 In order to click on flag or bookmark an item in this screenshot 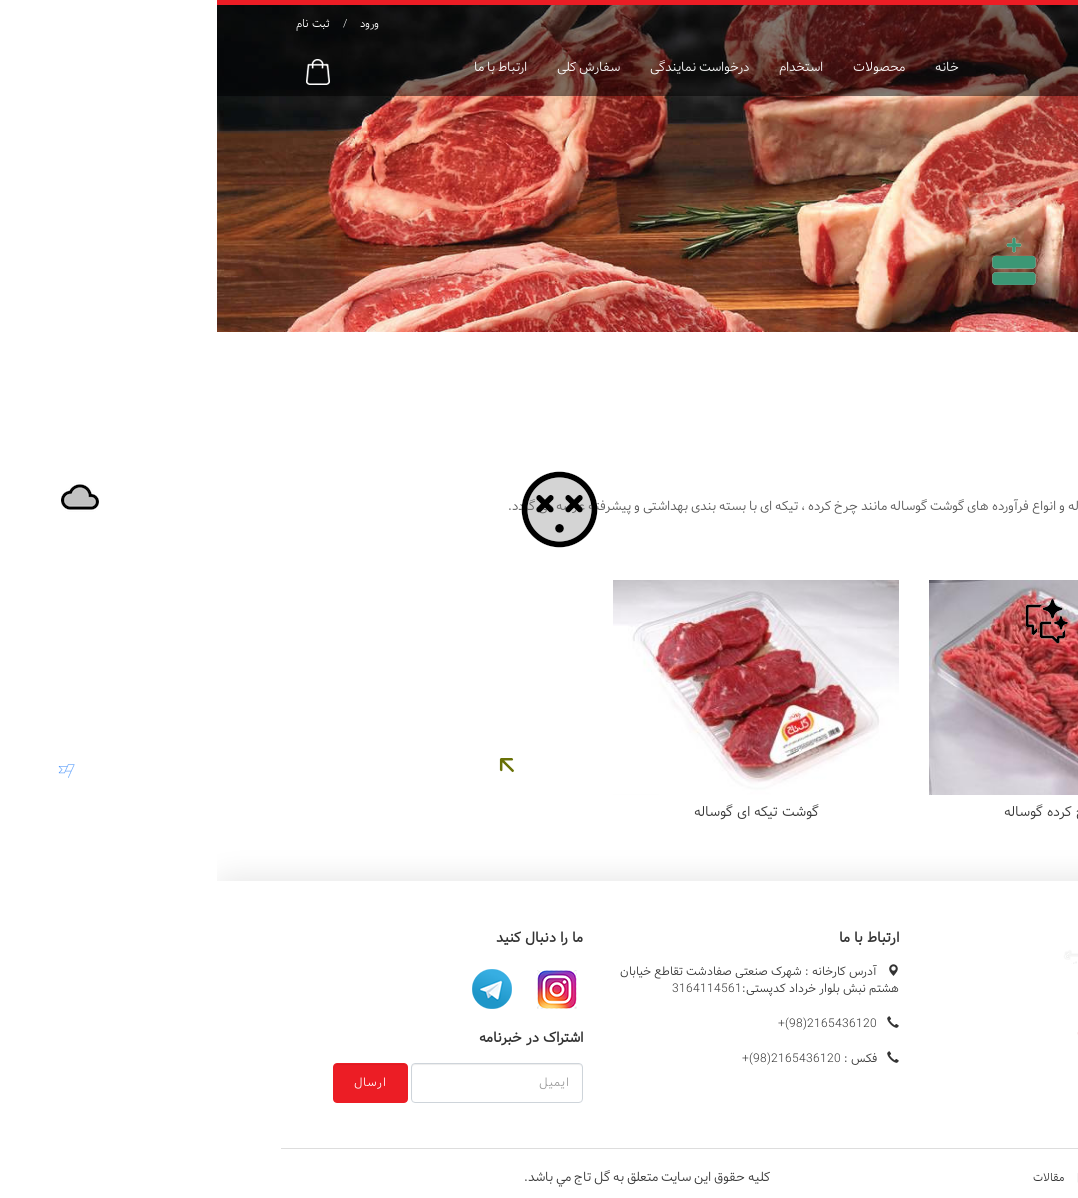, I will do `click(66, 770)`.